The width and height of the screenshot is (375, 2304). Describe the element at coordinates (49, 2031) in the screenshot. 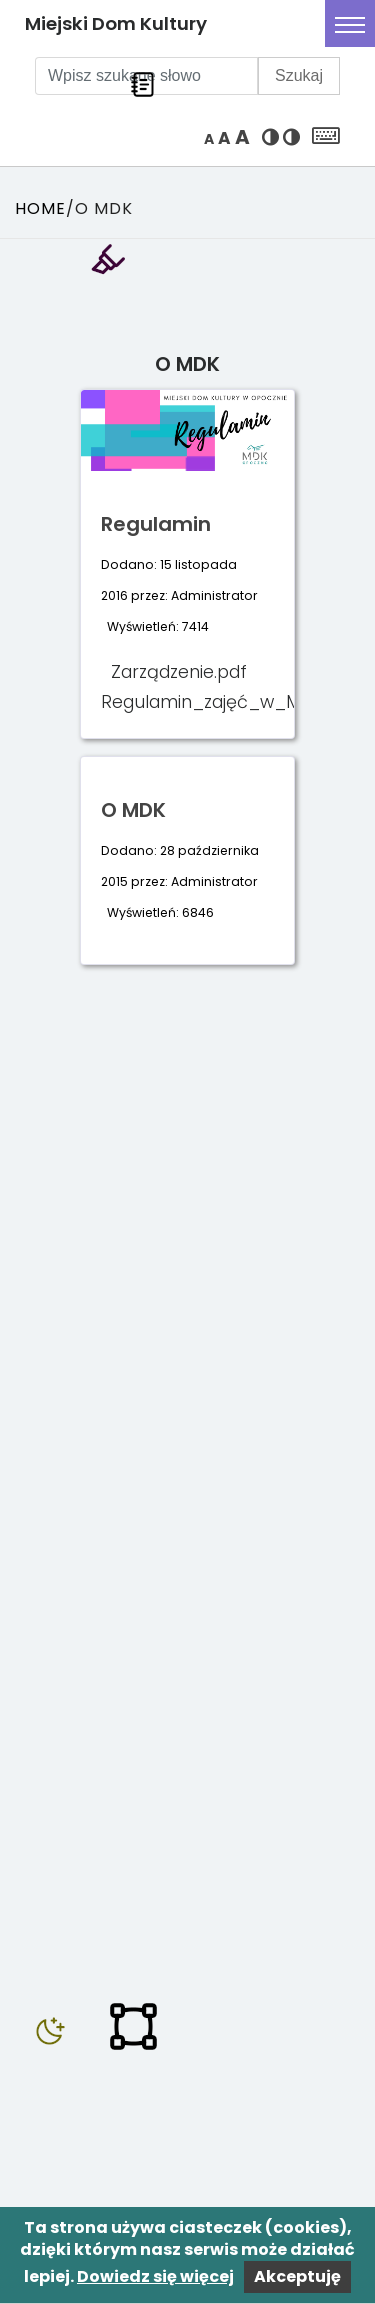

I see `enable dark mode or night theme` at that location.